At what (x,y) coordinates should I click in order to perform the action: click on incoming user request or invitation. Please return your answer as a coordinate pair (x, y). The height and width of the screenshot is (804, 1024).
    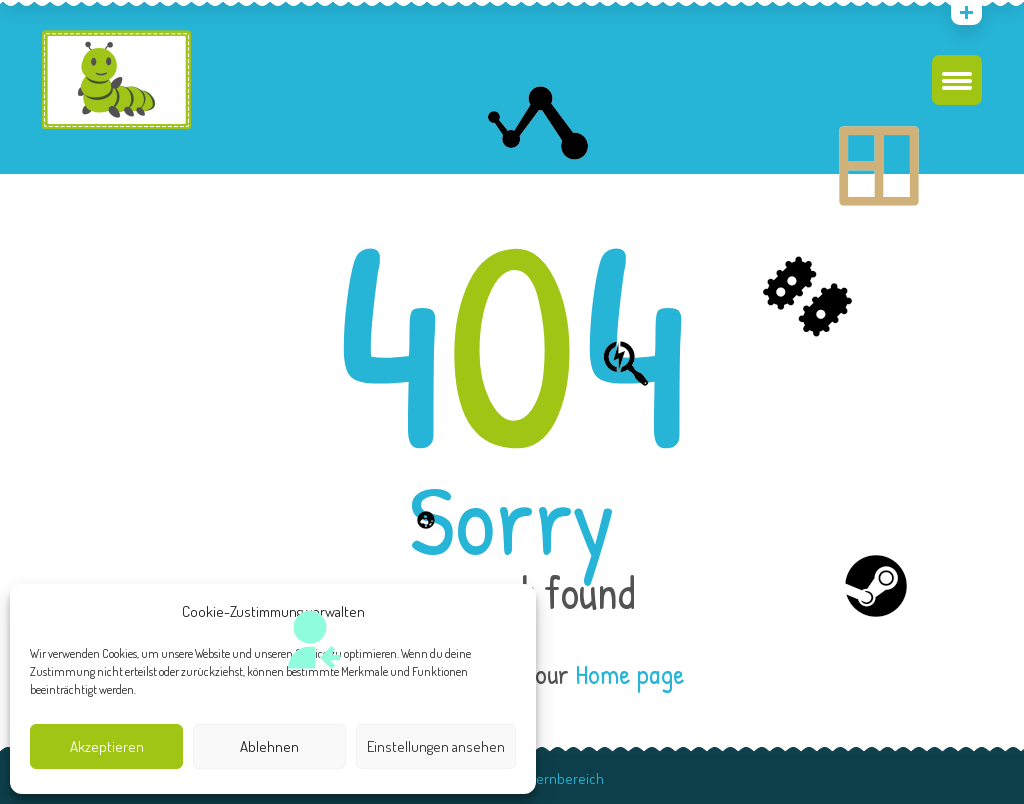
    Looking at the image, I should click on (310, 641).